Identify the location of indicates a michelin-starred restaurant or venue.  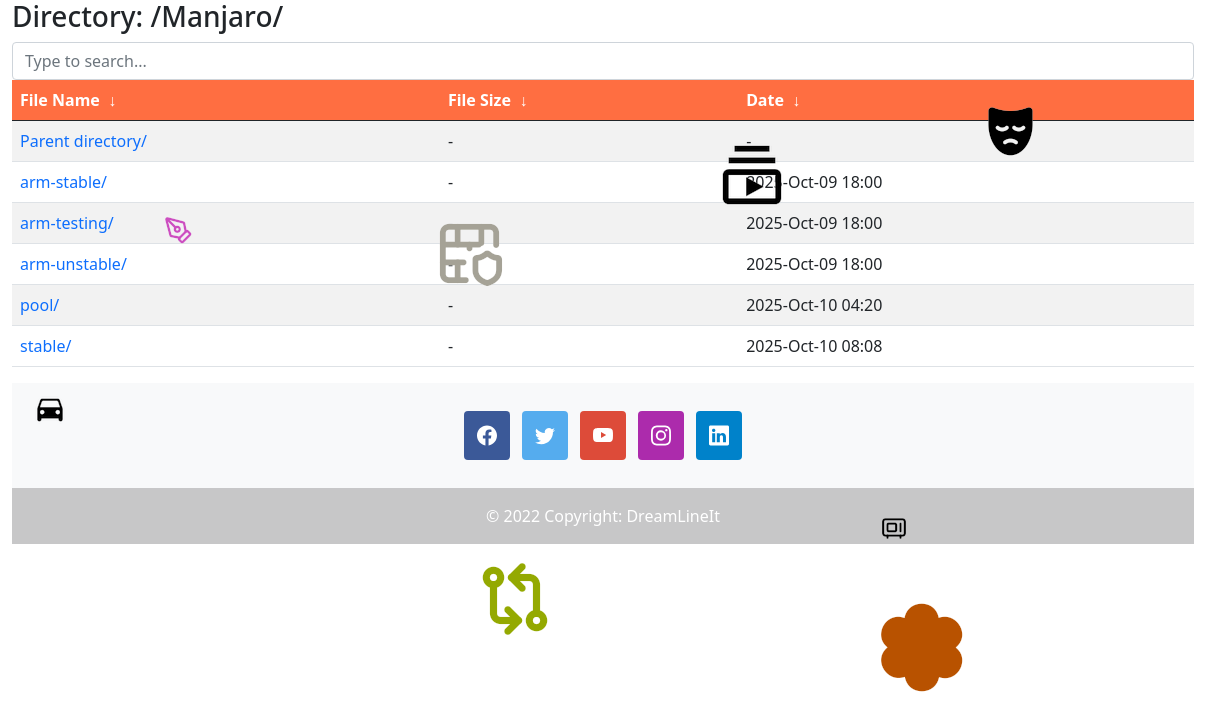
(922, 647).